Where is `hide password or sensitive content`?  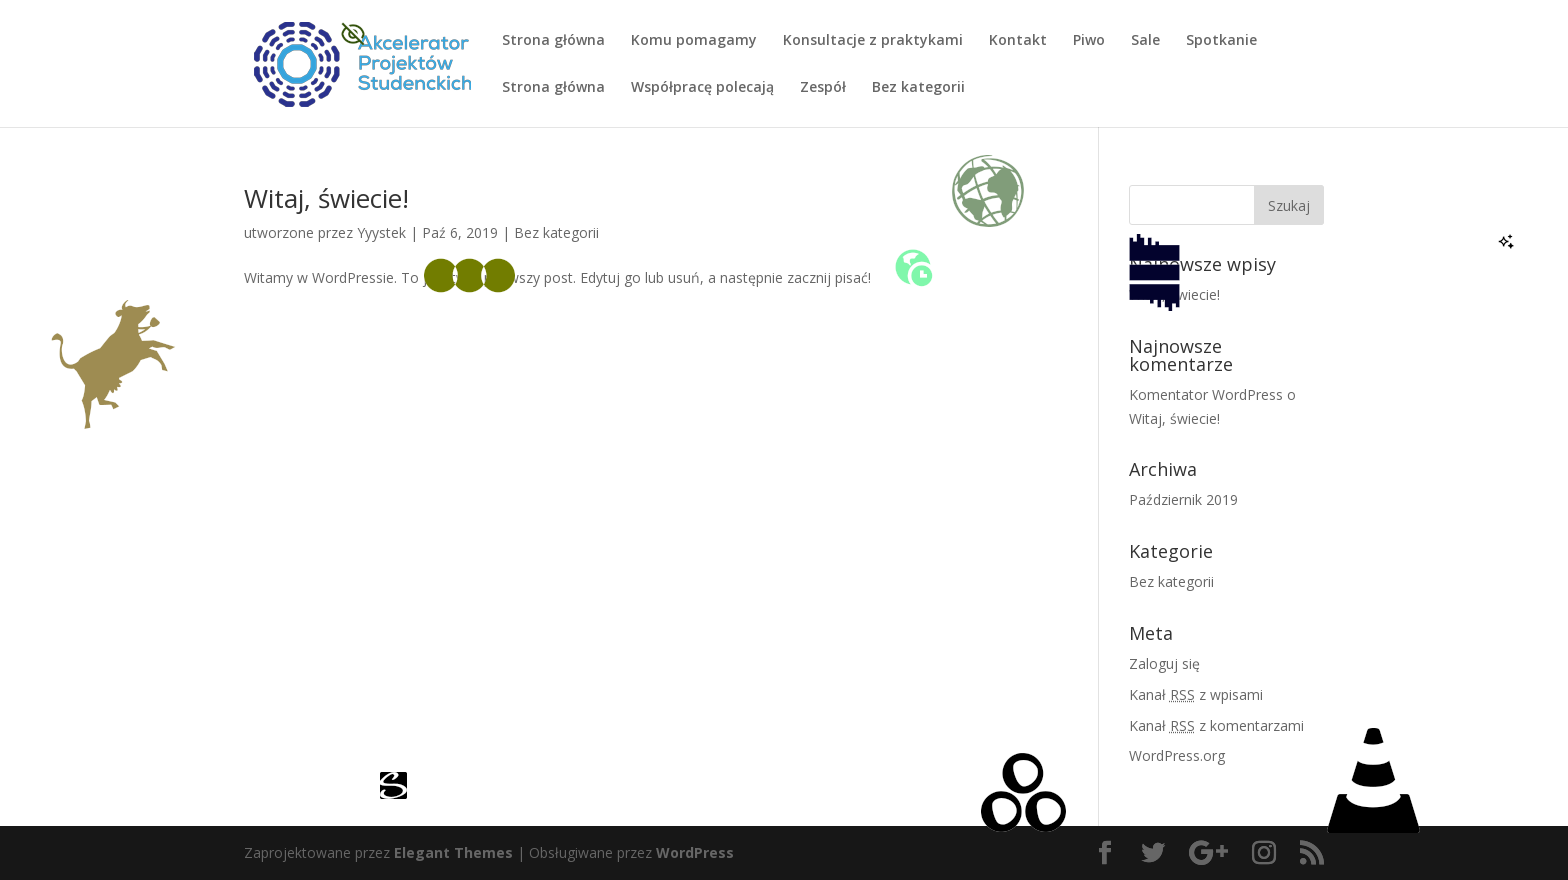
hide password or sensitive content is located at coordinates (353, 34).